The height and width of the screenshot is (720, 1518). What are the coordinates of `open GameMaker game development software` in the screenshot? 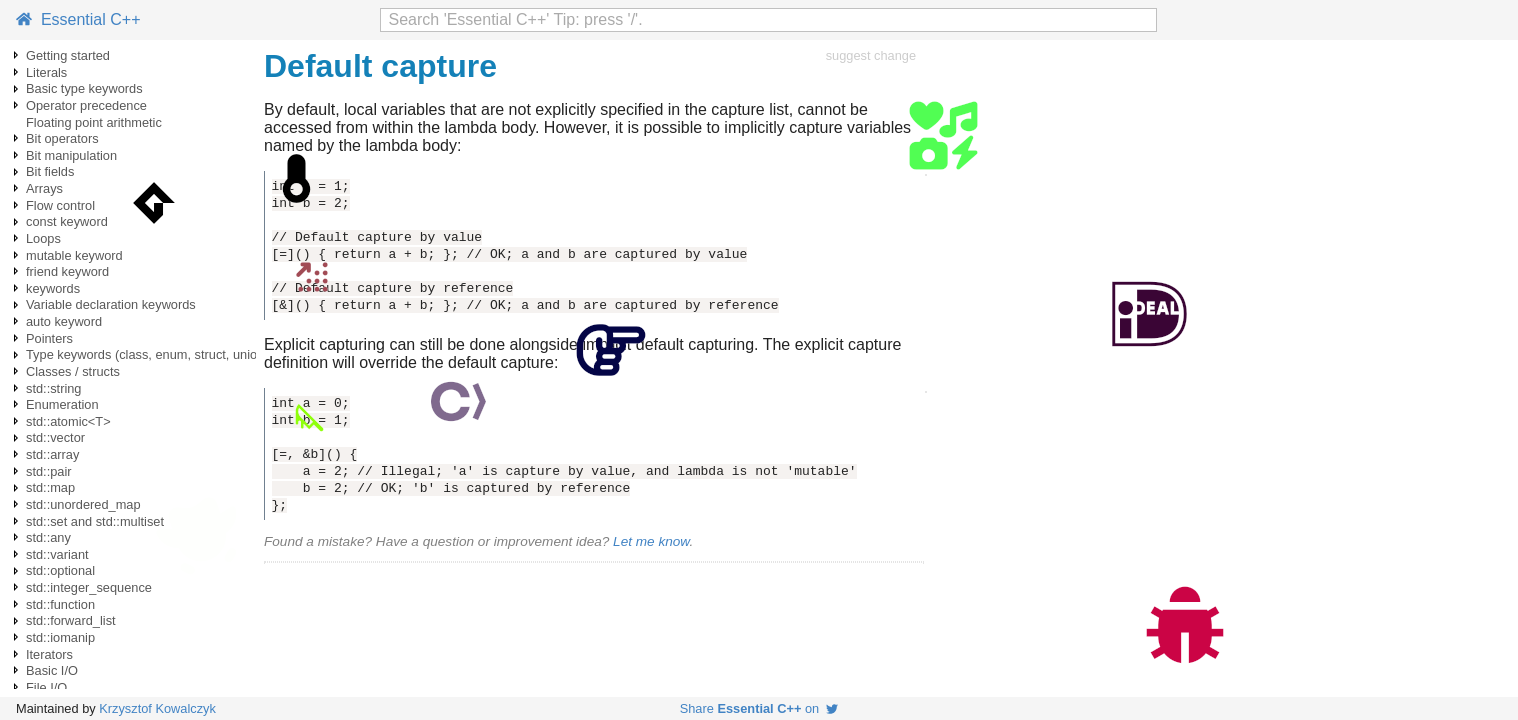 It's located at (154, 203).